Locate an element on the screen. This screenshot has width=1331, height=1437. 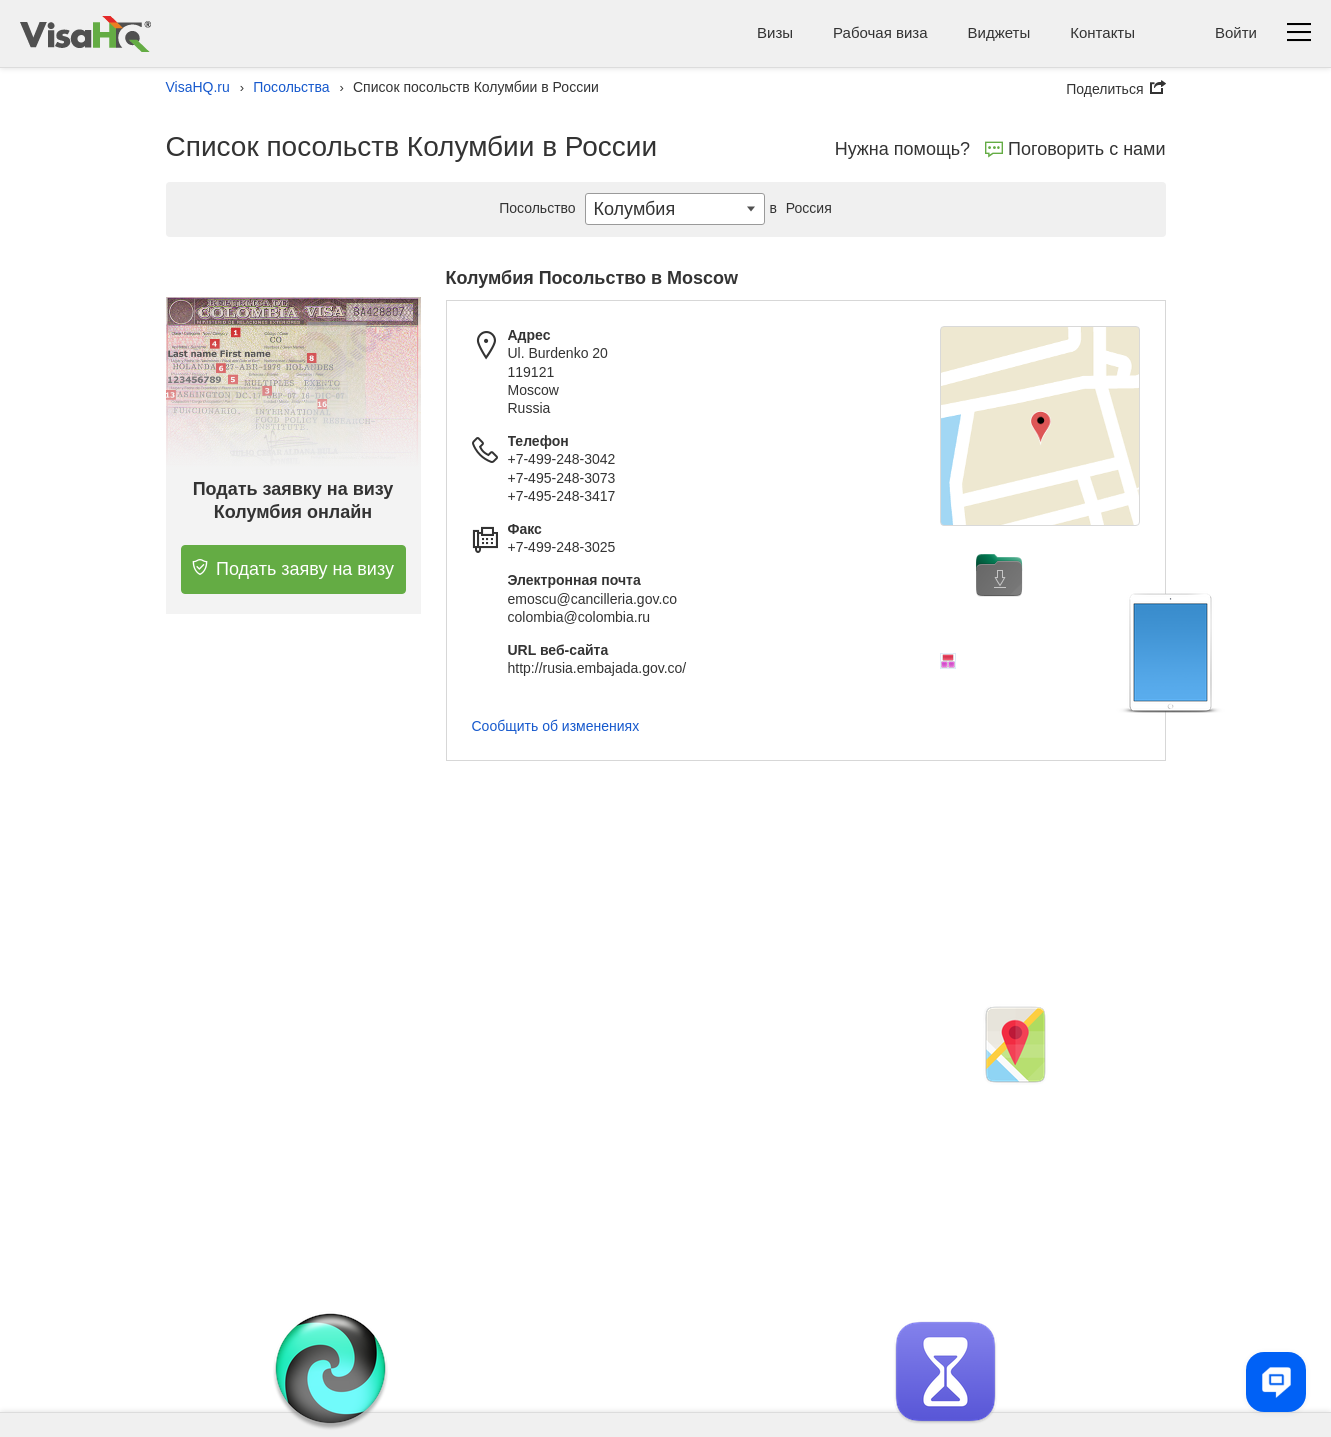
disk erasing or secure wipe in progress is located at coordinates (331, 1369).